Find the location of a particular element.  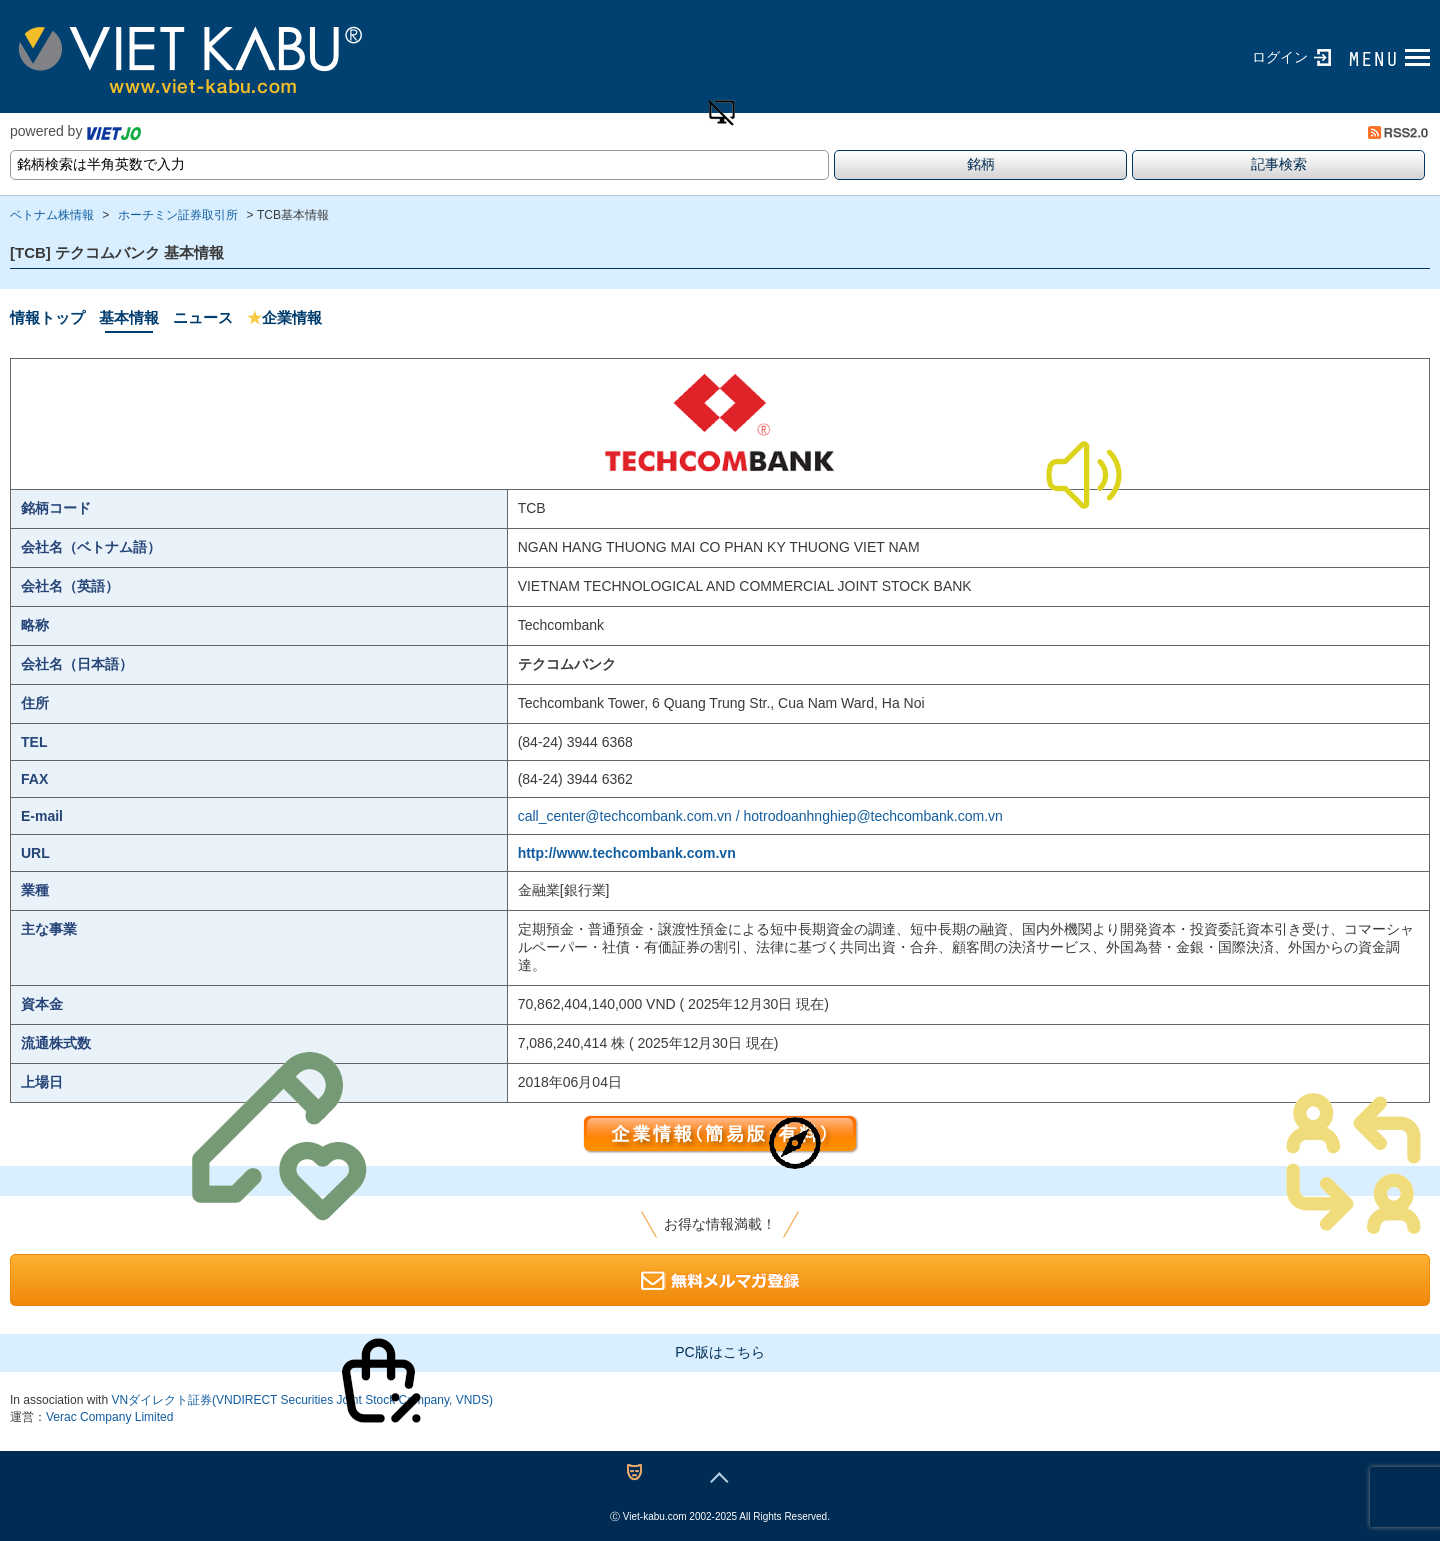

edit your favorites or liked items is located at coordinates (270, 1124).